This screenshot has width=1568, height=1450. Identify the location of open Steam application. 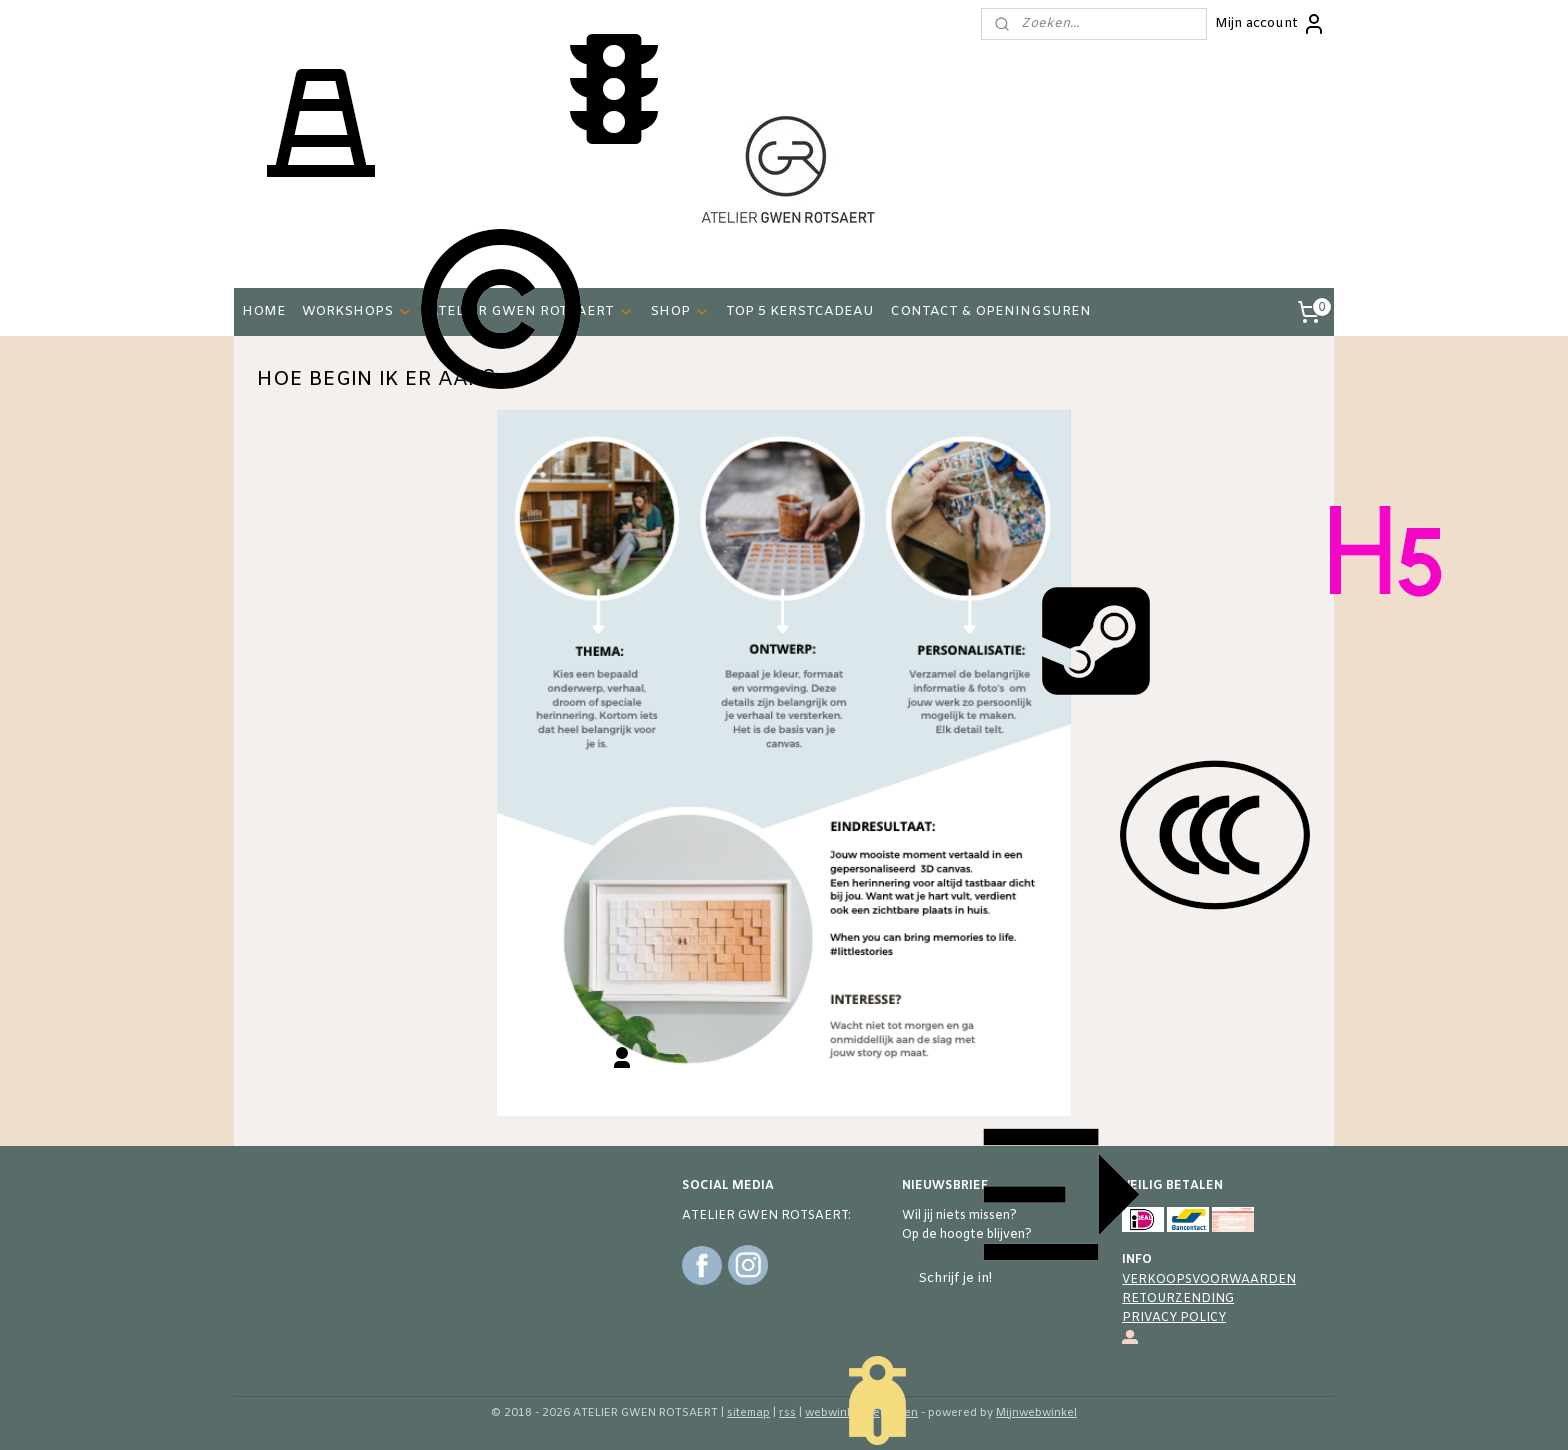
(1096, 641).